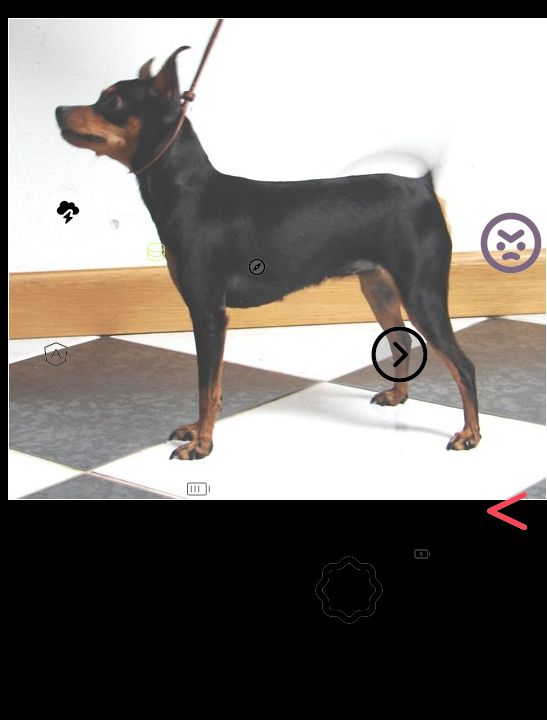  I want to click on indicates thunderstorm or severe weather conditions, so click(68, 212).